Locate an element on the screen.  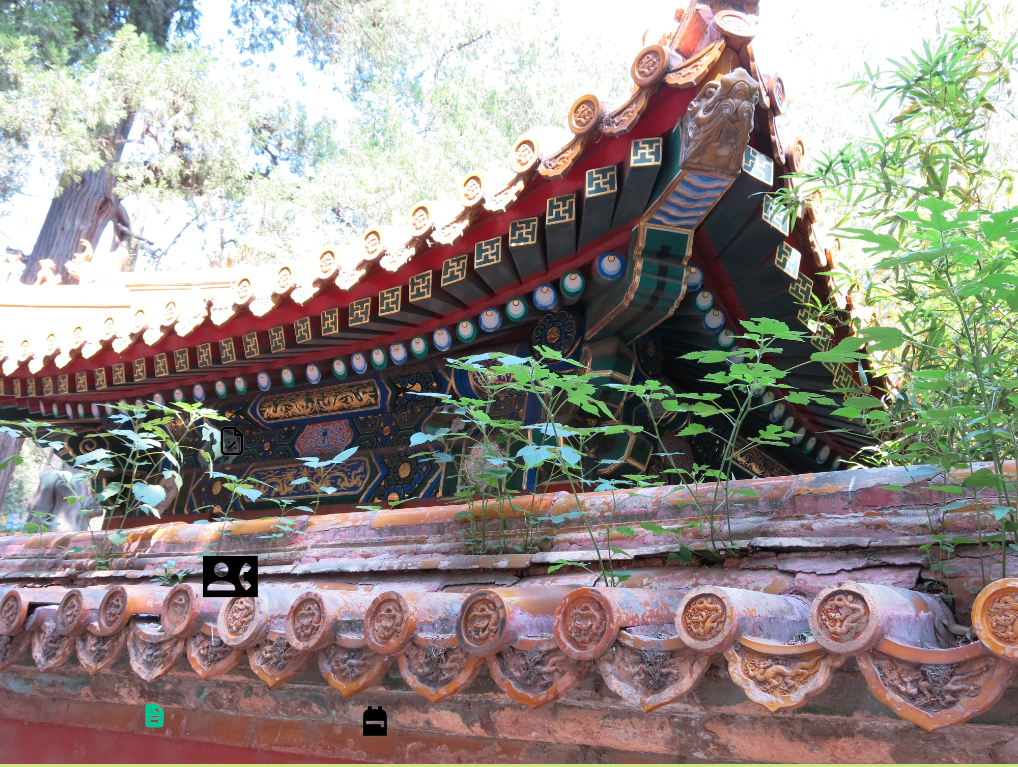
view document details is located at coordinates (154, 715).